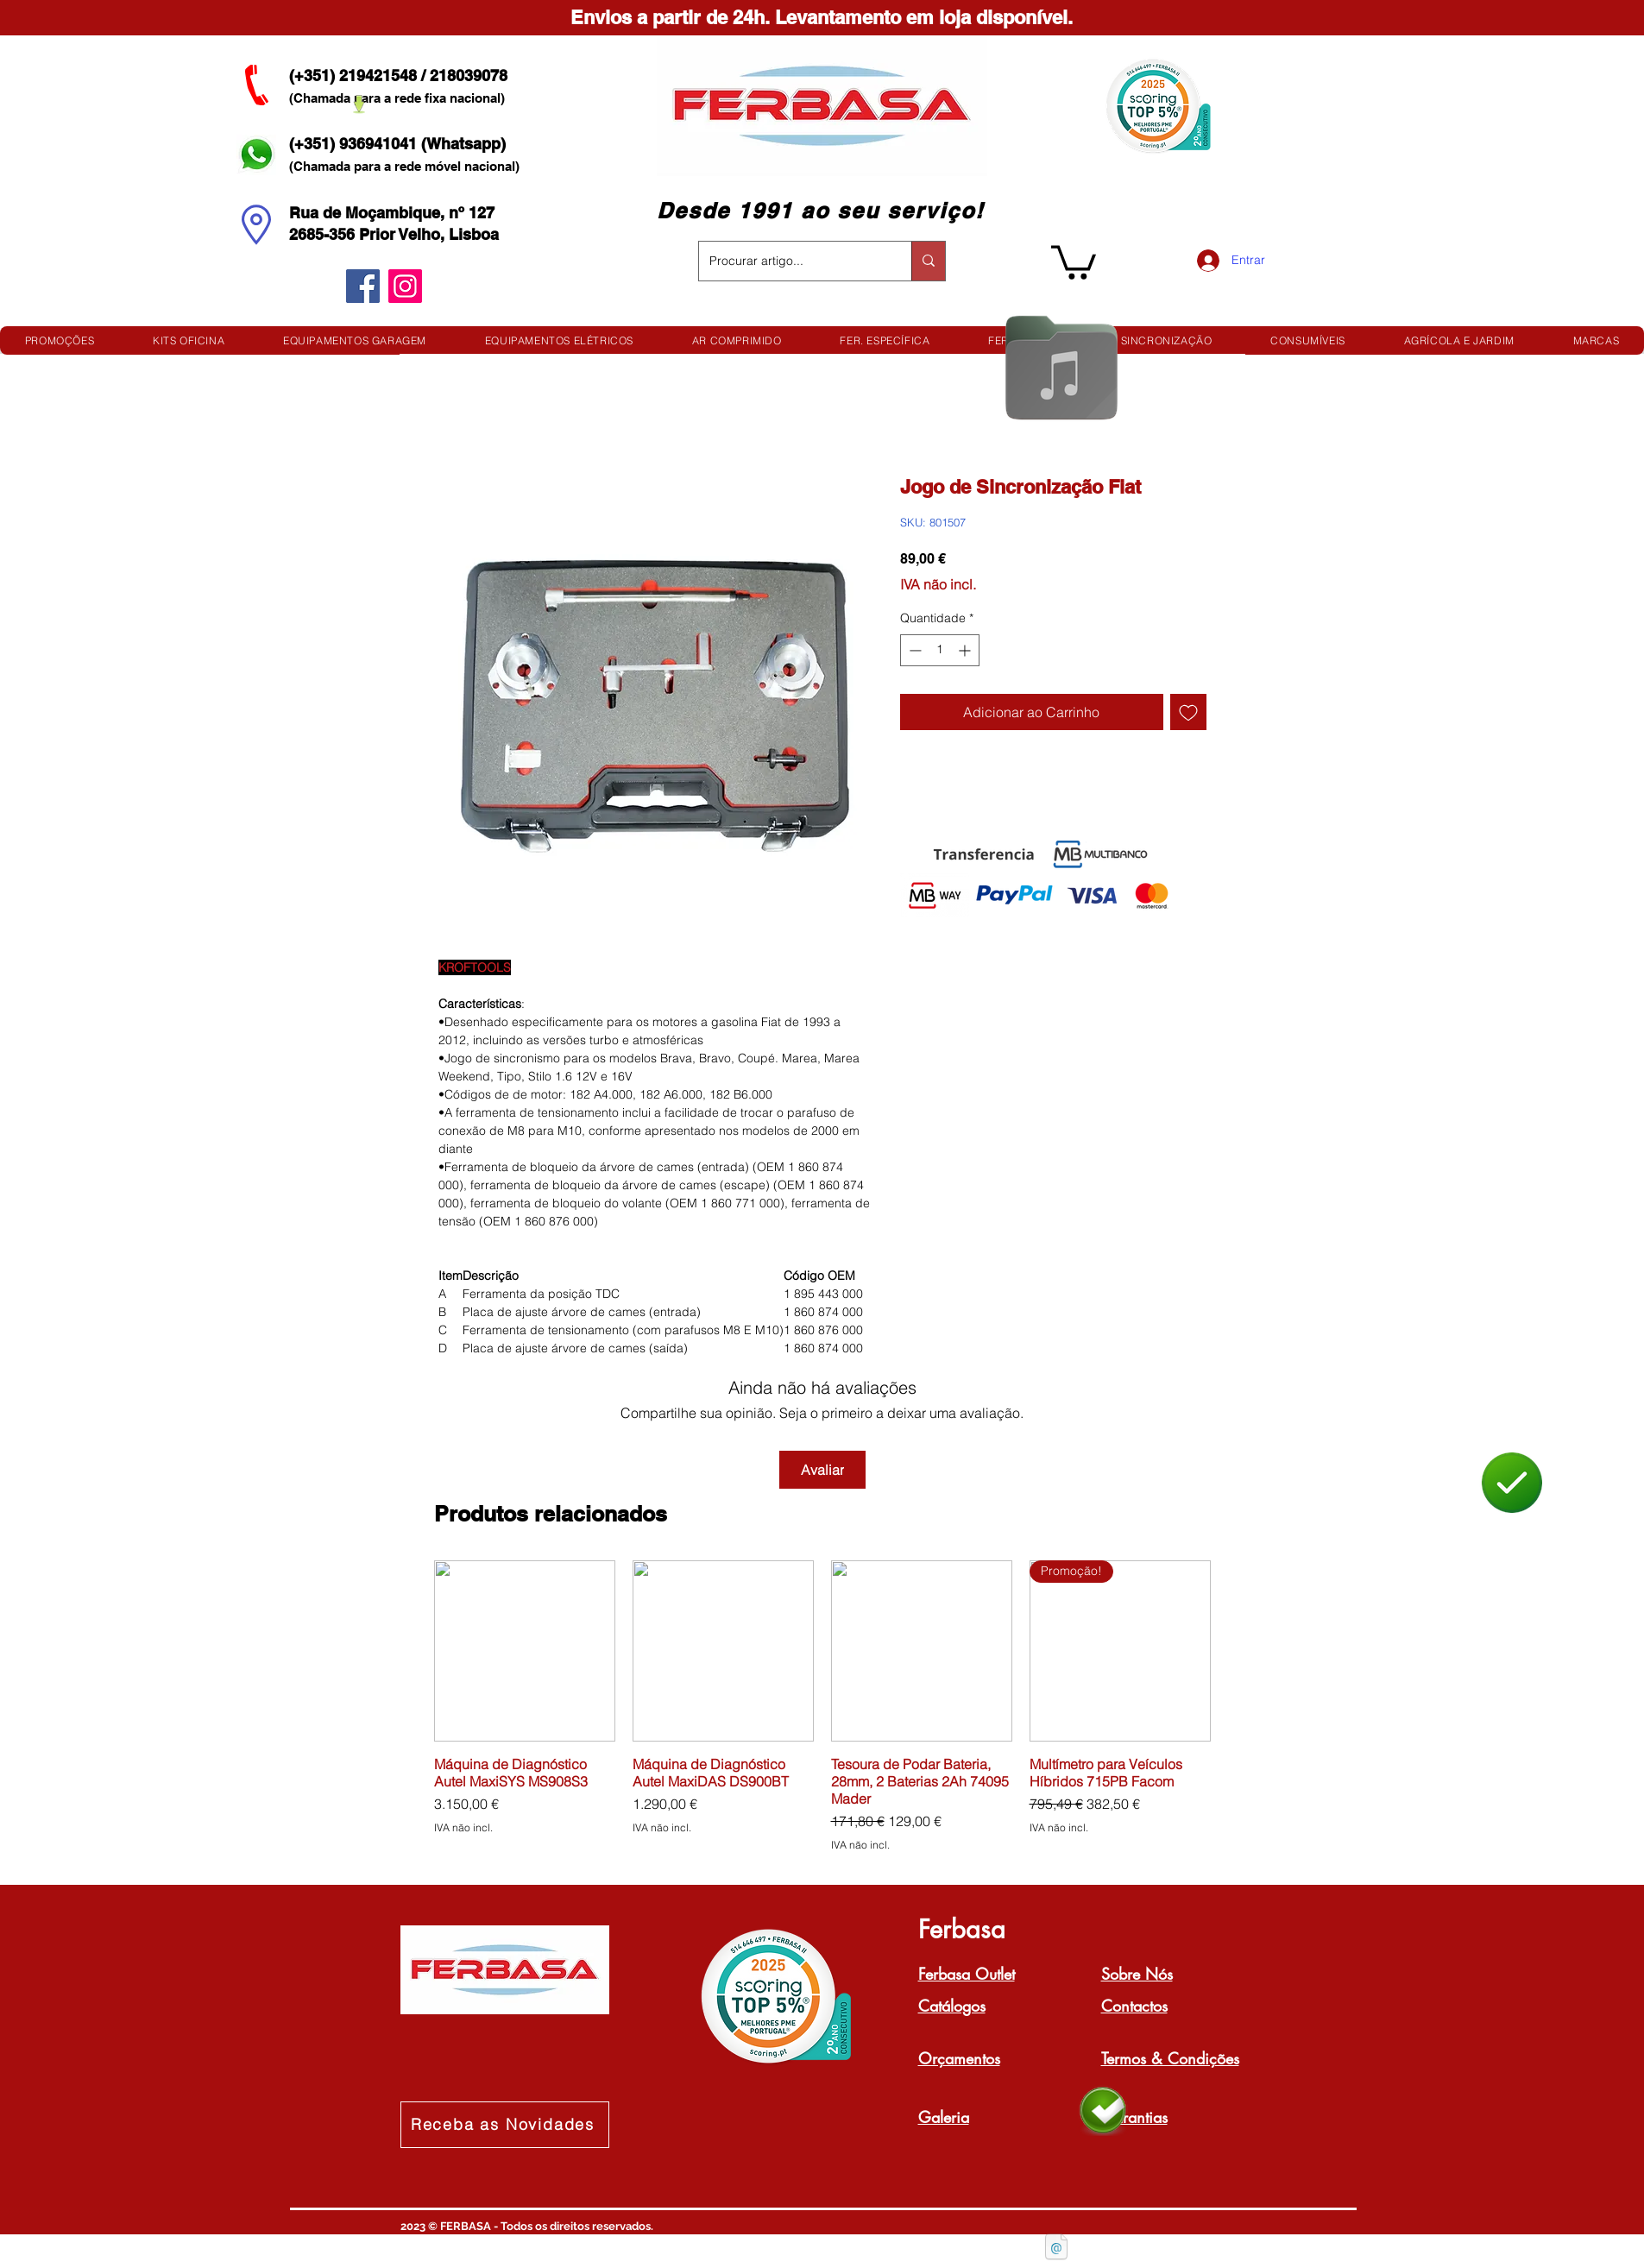 The height and width of the screenshot is (2268, 1644). Describe the element at coordinates (1056, 2246) in the screenshot. I see `an email message file` at that location.